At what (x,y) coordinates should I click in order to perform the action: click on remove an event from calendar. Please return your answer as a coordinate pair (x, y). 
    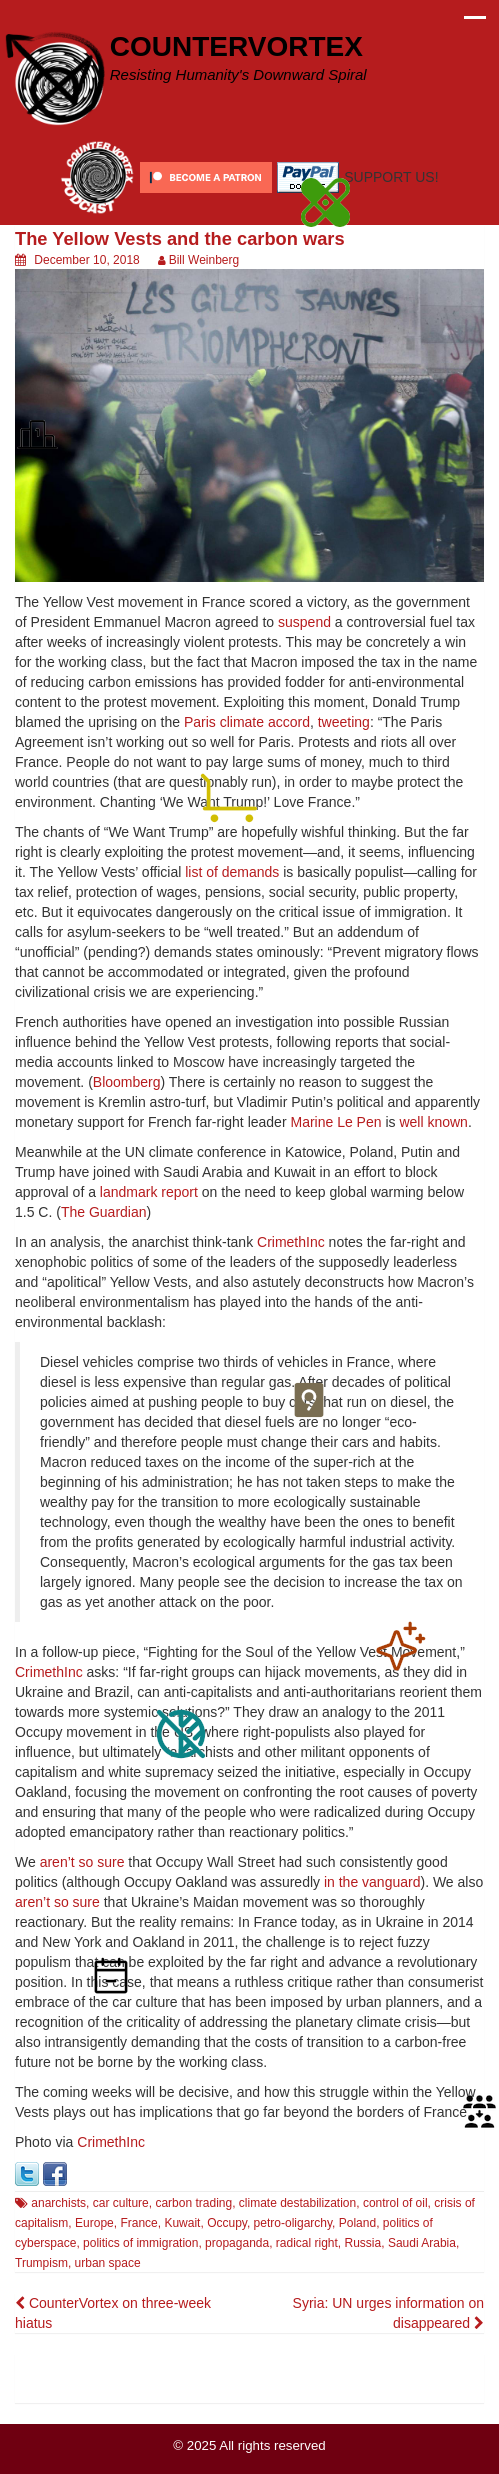
    Looking at the image, I should click on (111, 1977).